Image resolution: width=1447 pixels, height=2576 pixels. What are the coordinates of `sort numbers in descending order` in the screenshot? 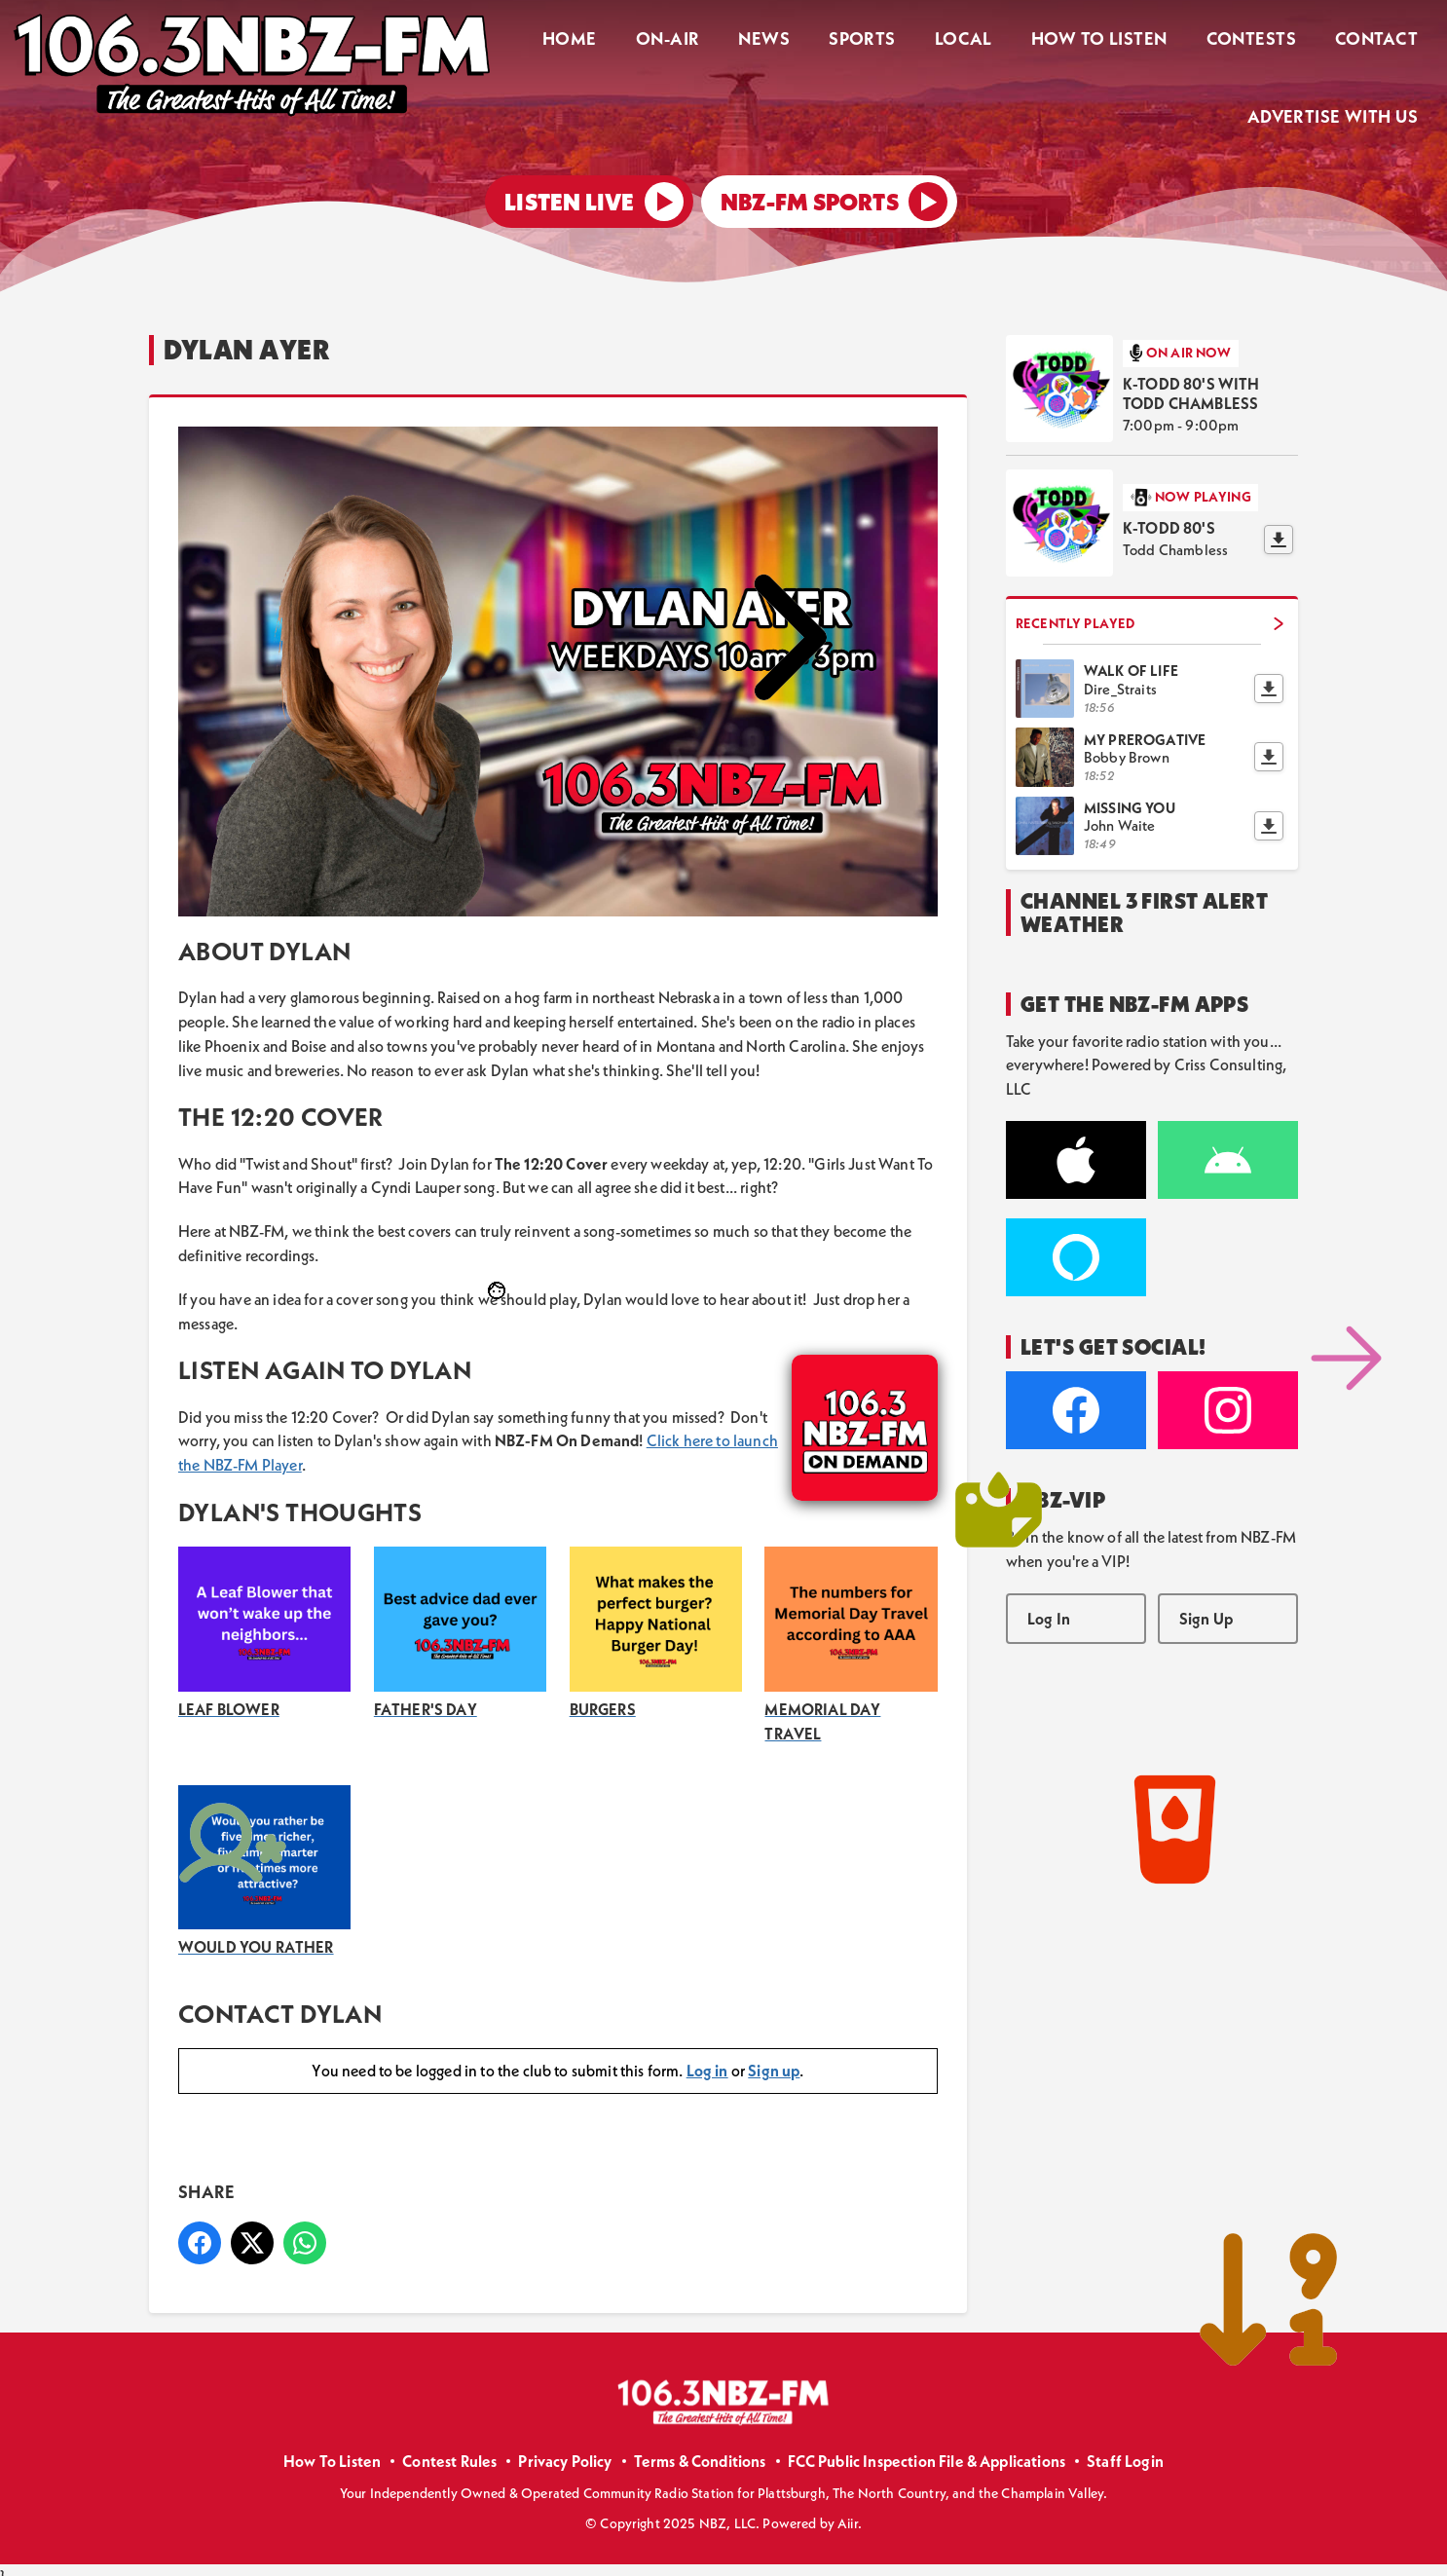 It's located at (1271, 2299).